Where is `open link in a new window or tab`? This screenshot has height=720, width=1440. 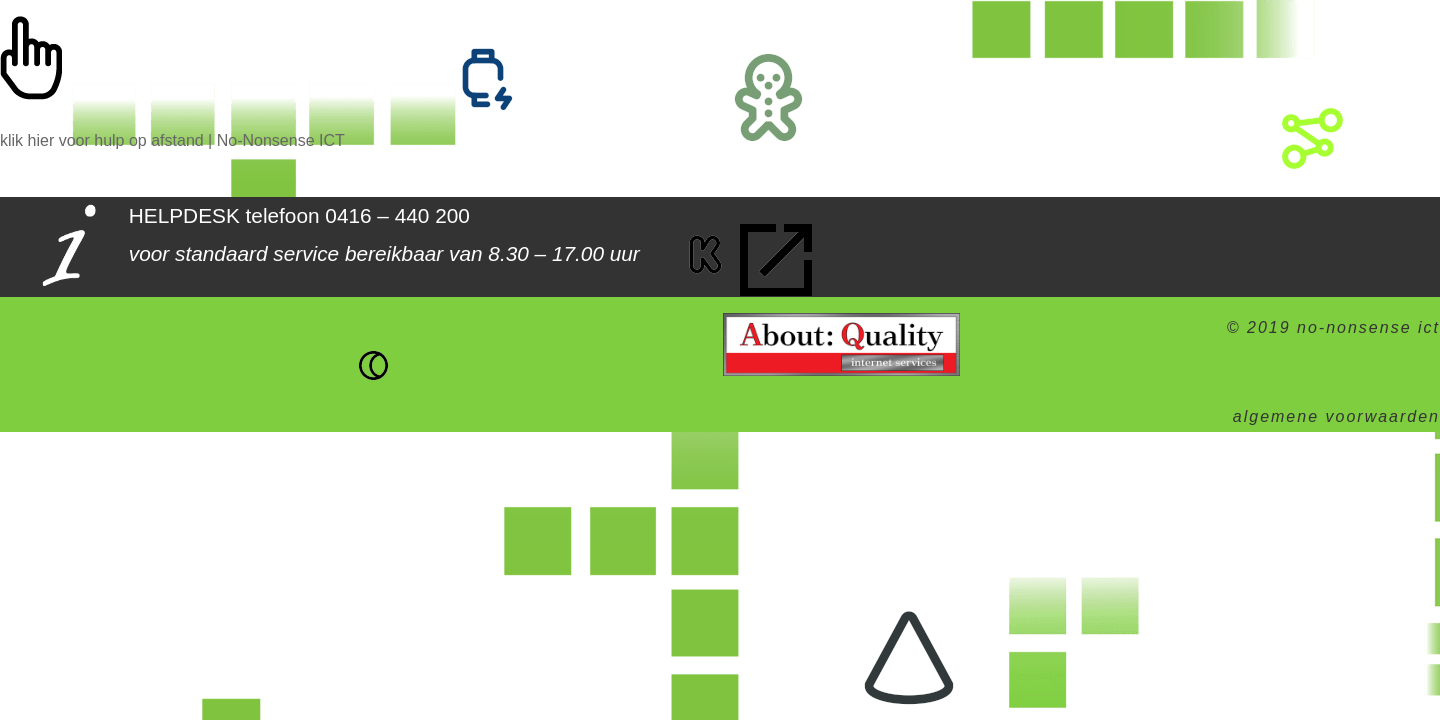
open link in a new window or tab is located at coordinates (776, 260).